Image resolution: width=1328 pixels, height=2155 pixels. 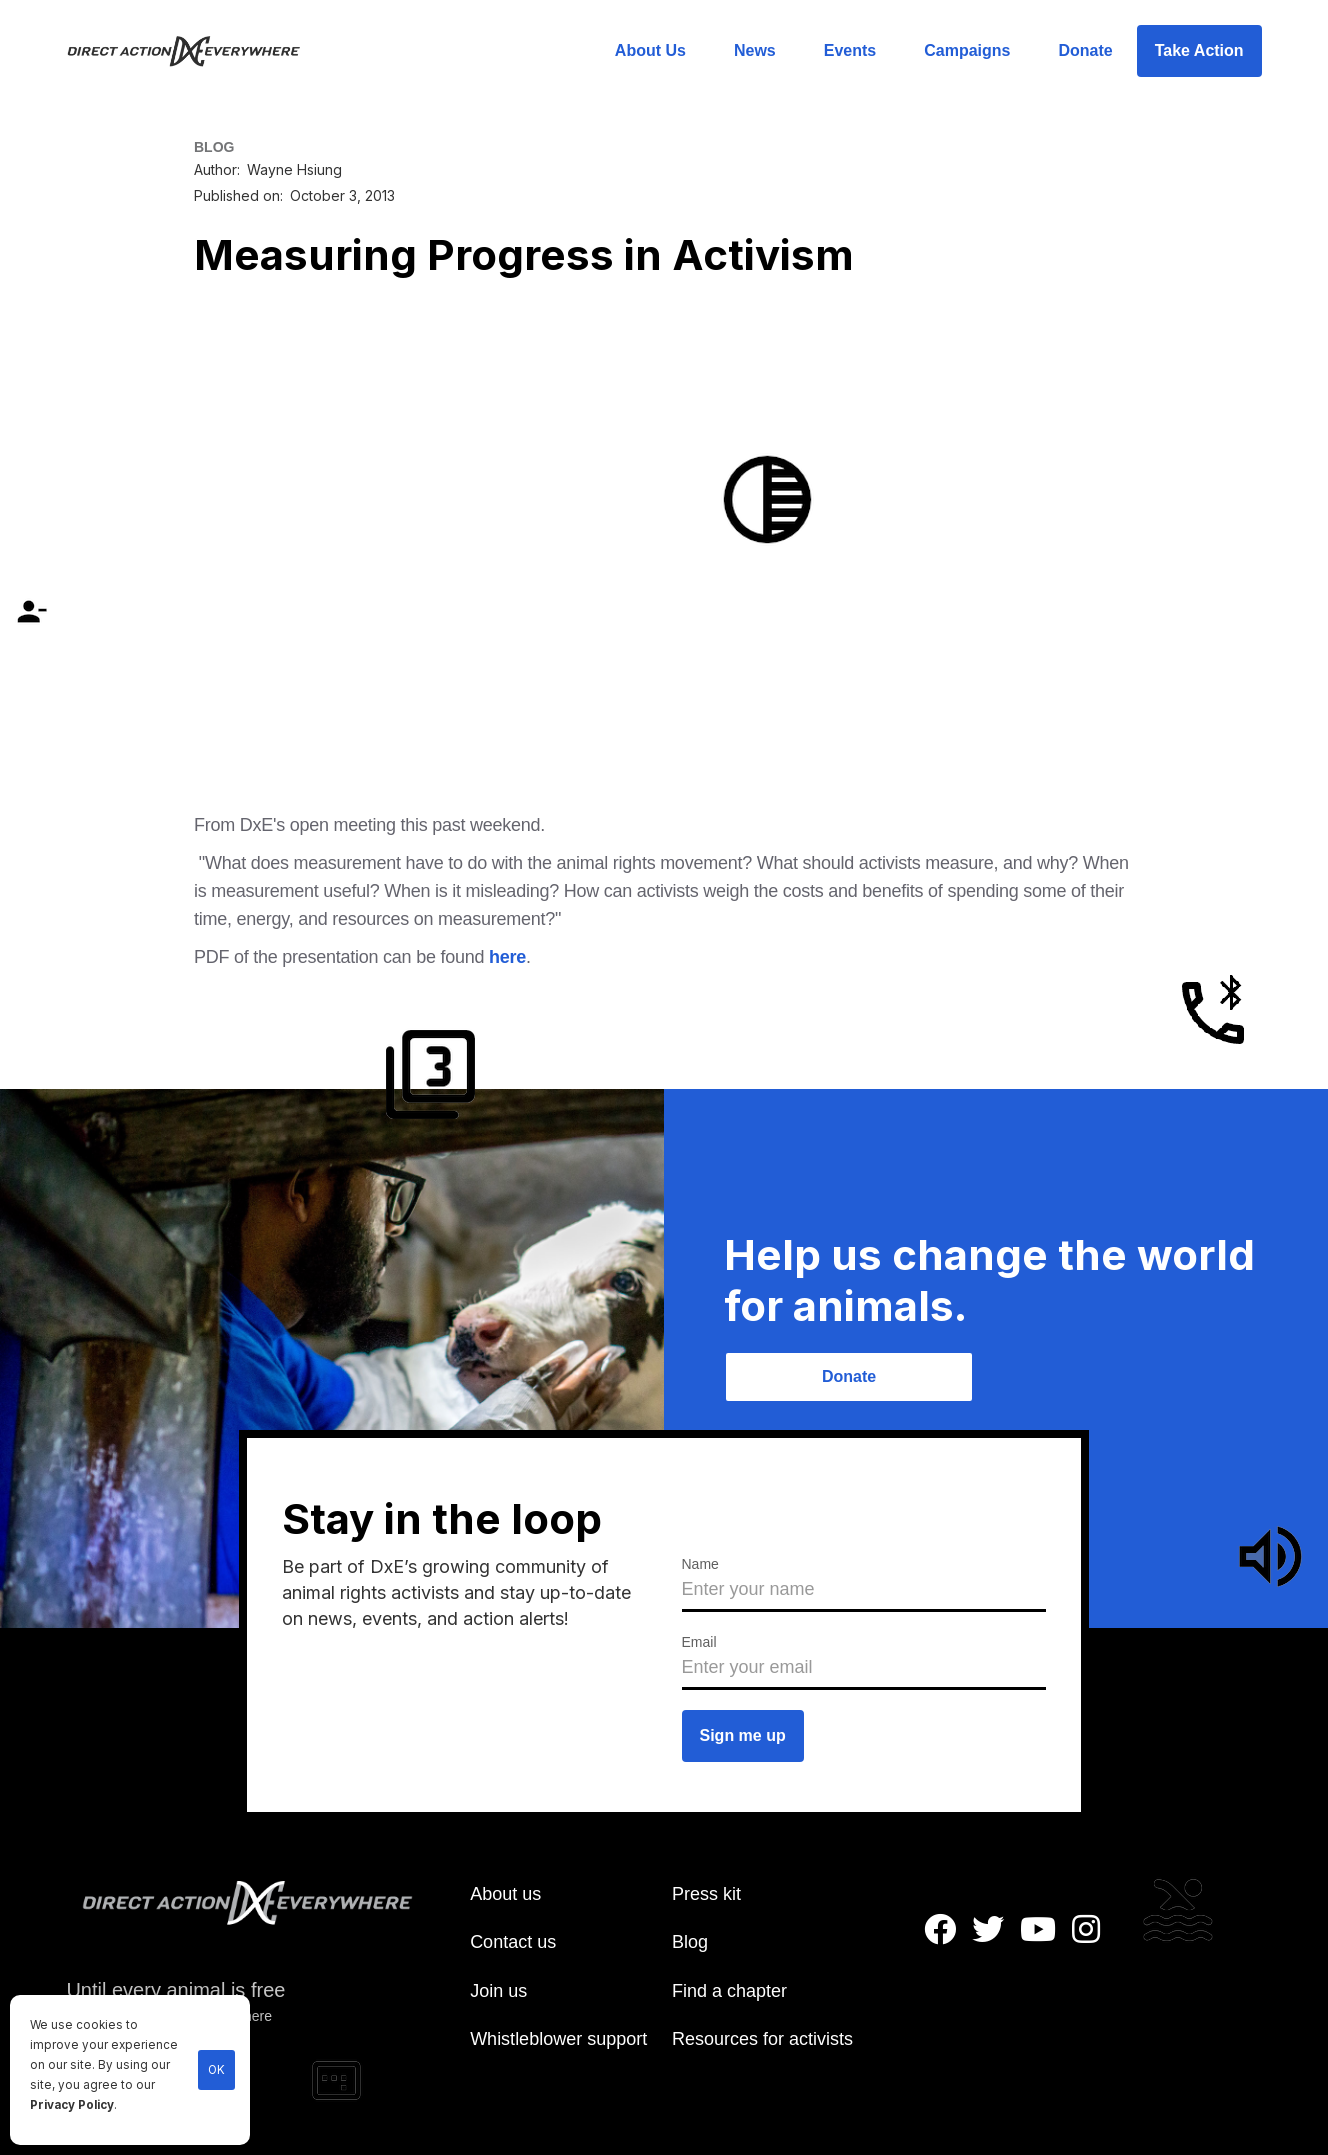 I want to click on view pool or swimming amenities, so click(x=1178, y=1910).